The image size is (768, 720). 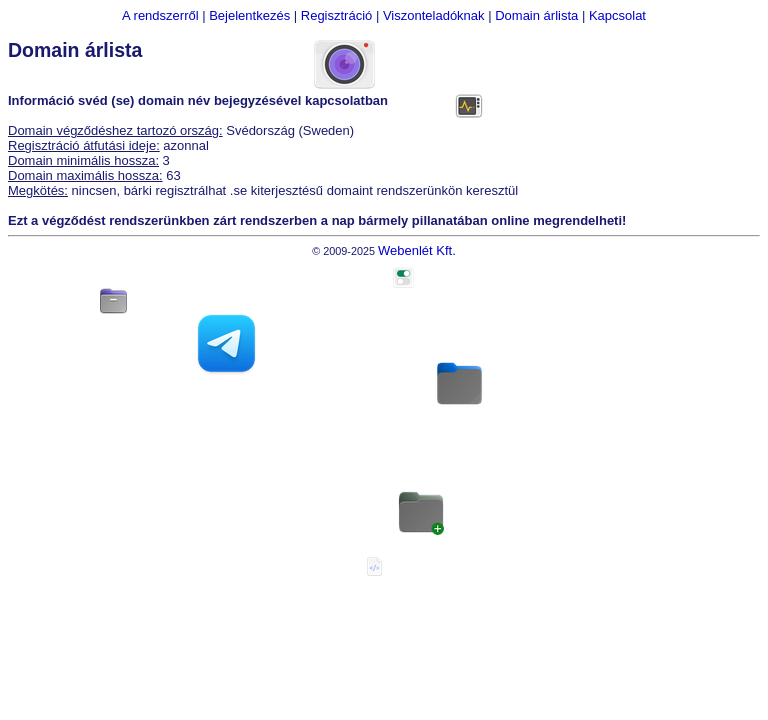 I want to click on open system monitor application, so click(x=469, y=106).